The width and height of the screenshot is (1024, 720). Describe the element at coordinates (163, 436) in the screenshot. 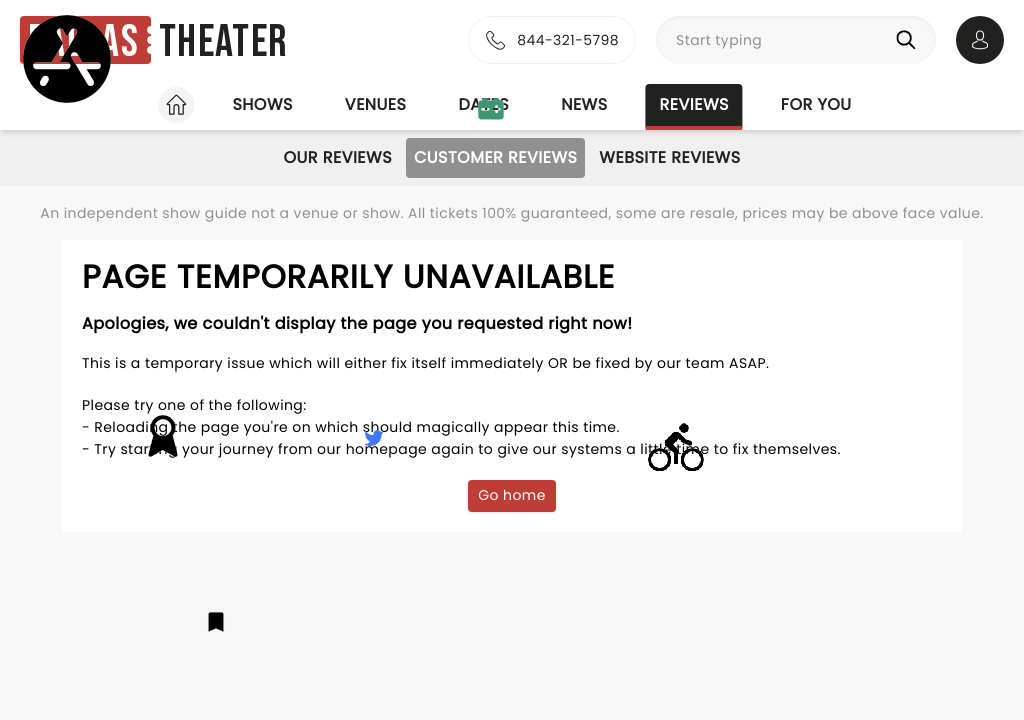

I see `view achievements or awards` at that location.